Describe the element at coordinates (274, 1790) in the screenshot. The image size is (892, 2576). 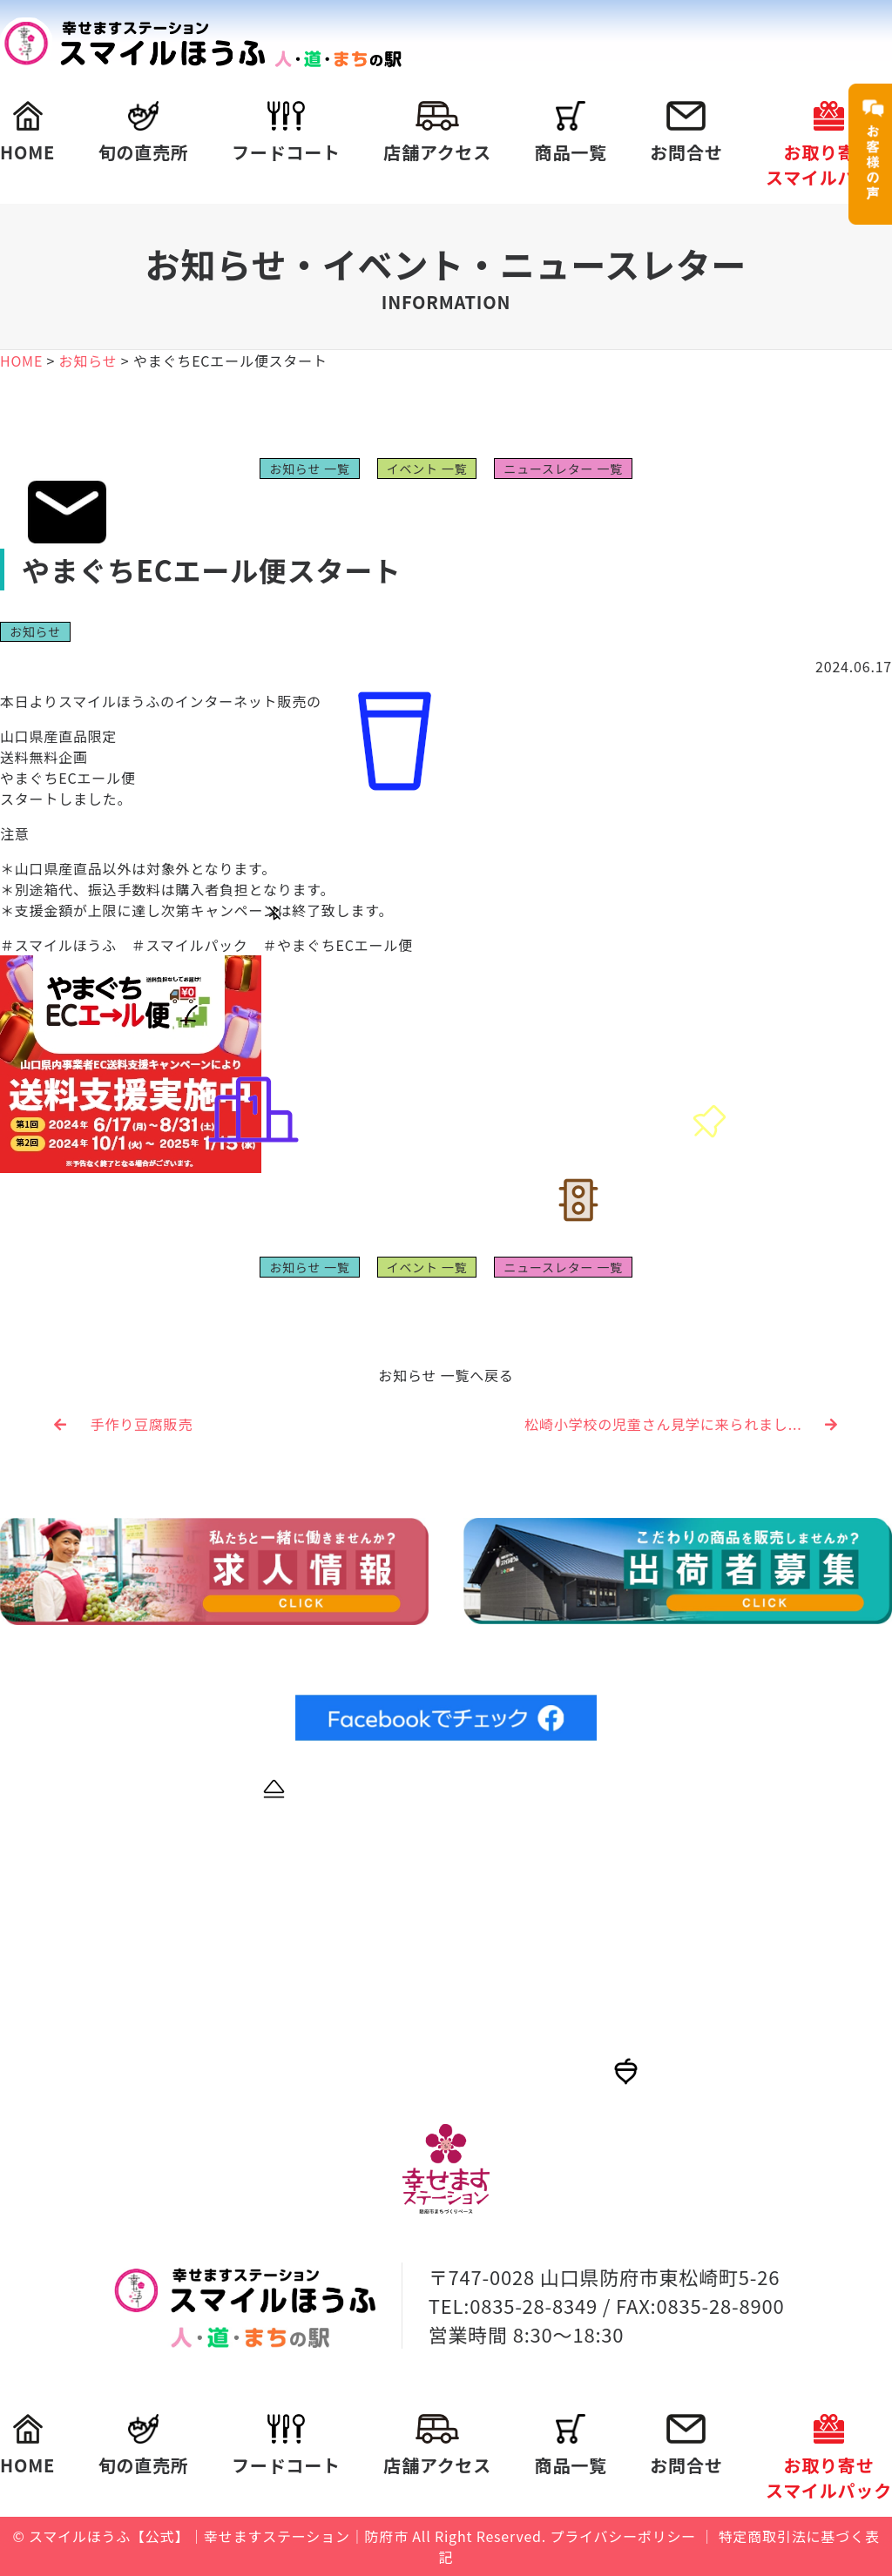
I see `eject media or disc` at that location.